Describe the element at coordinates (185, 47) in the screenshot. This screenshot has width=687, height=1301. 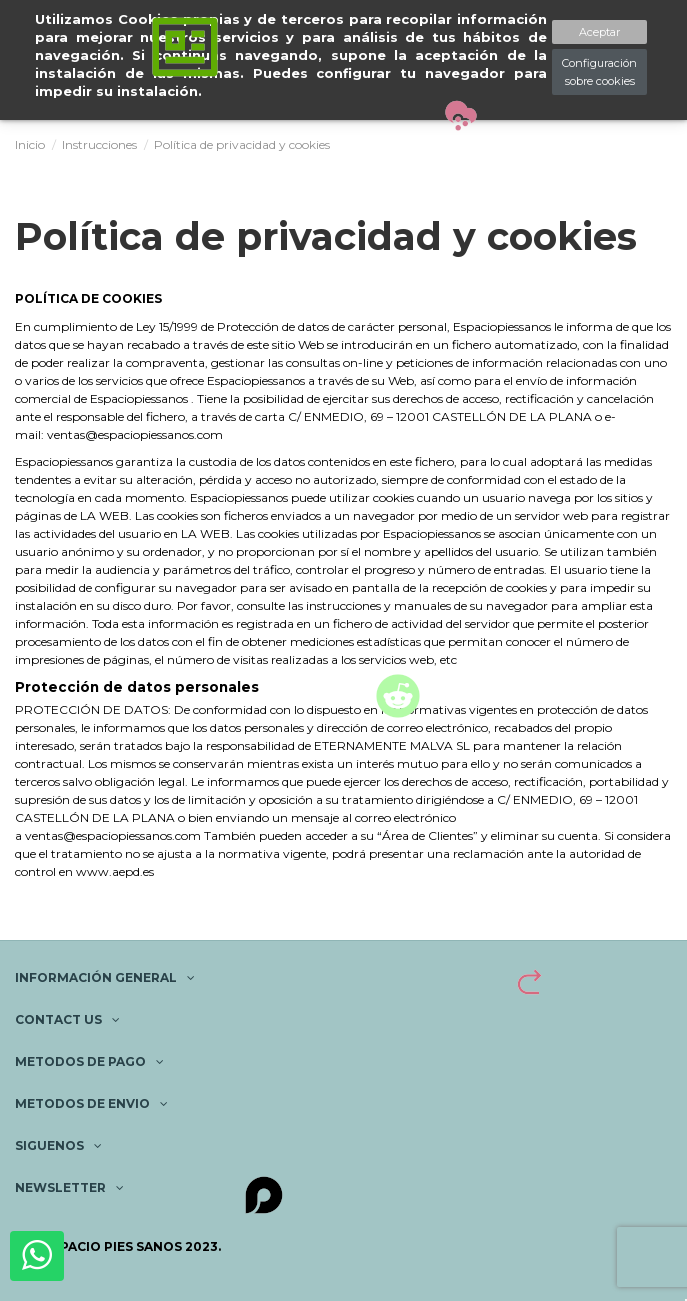
I see `view your profile` at that location.